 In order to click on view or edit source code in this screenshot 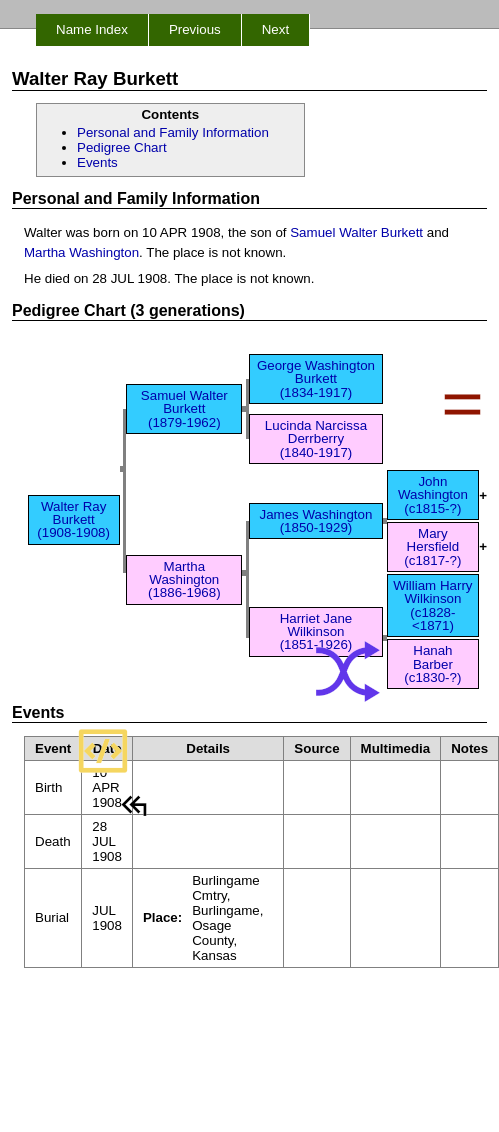, I will do `click(103, 751)`.